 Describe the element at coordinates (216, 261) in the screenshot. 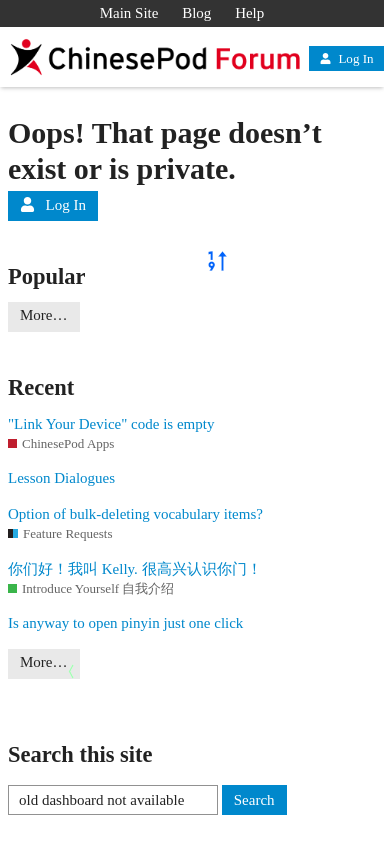

I see `sort numbers in descending order` at that location.